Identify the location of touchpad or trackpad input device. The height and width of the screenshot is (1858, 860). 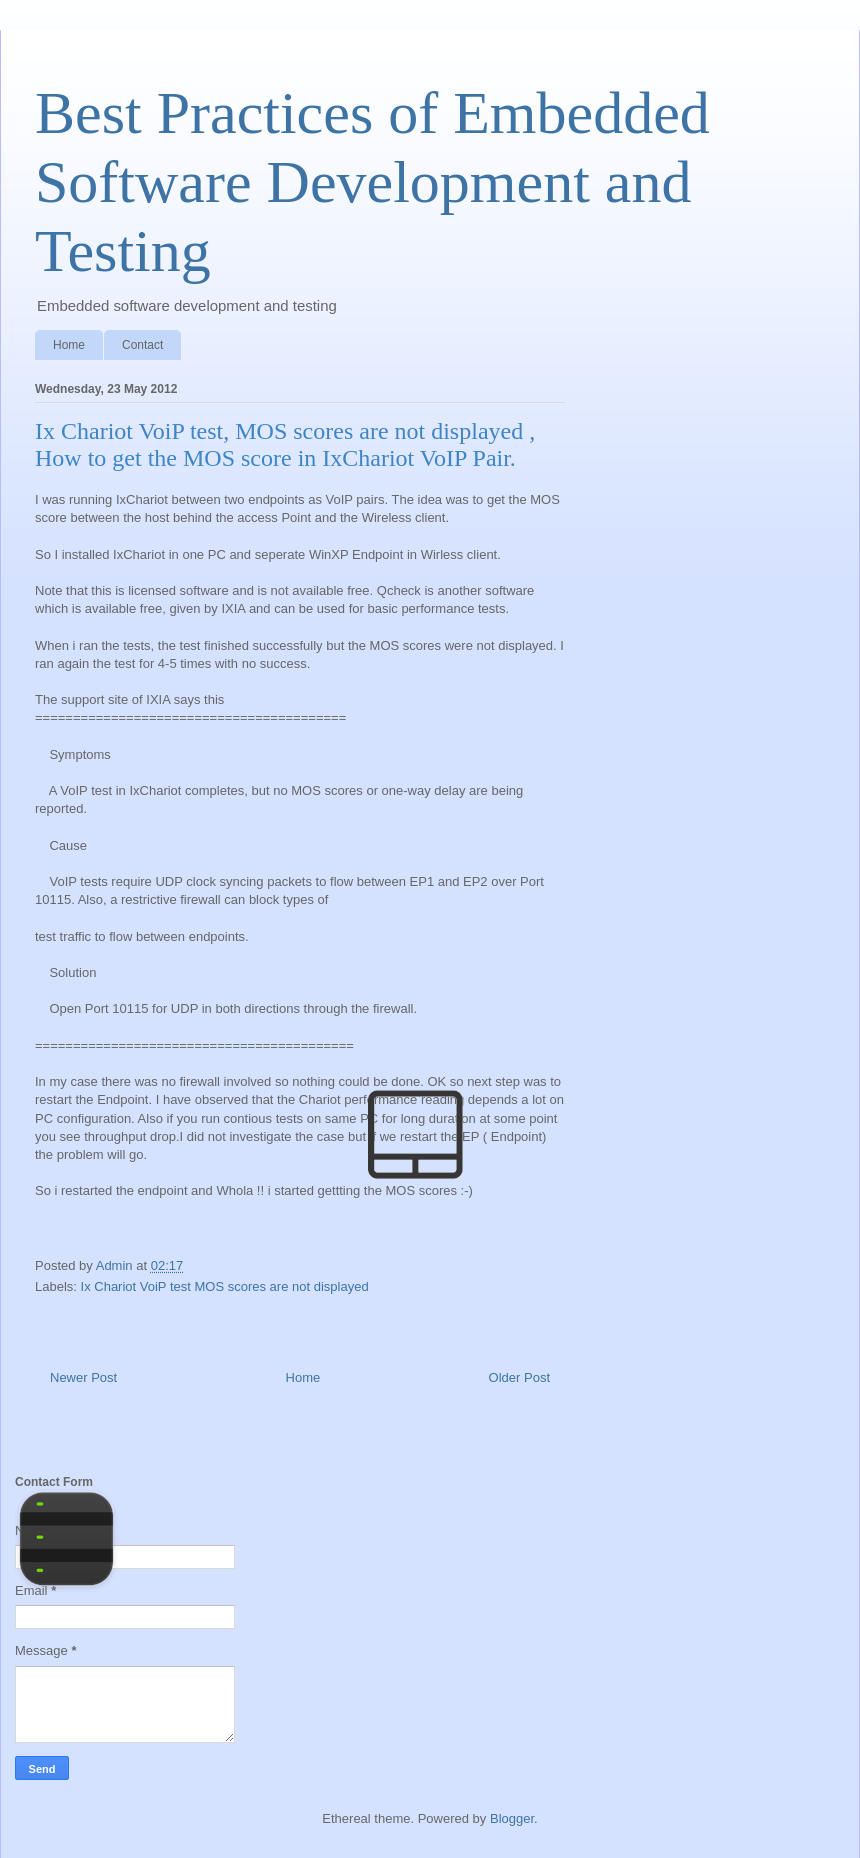
(418, 1134).